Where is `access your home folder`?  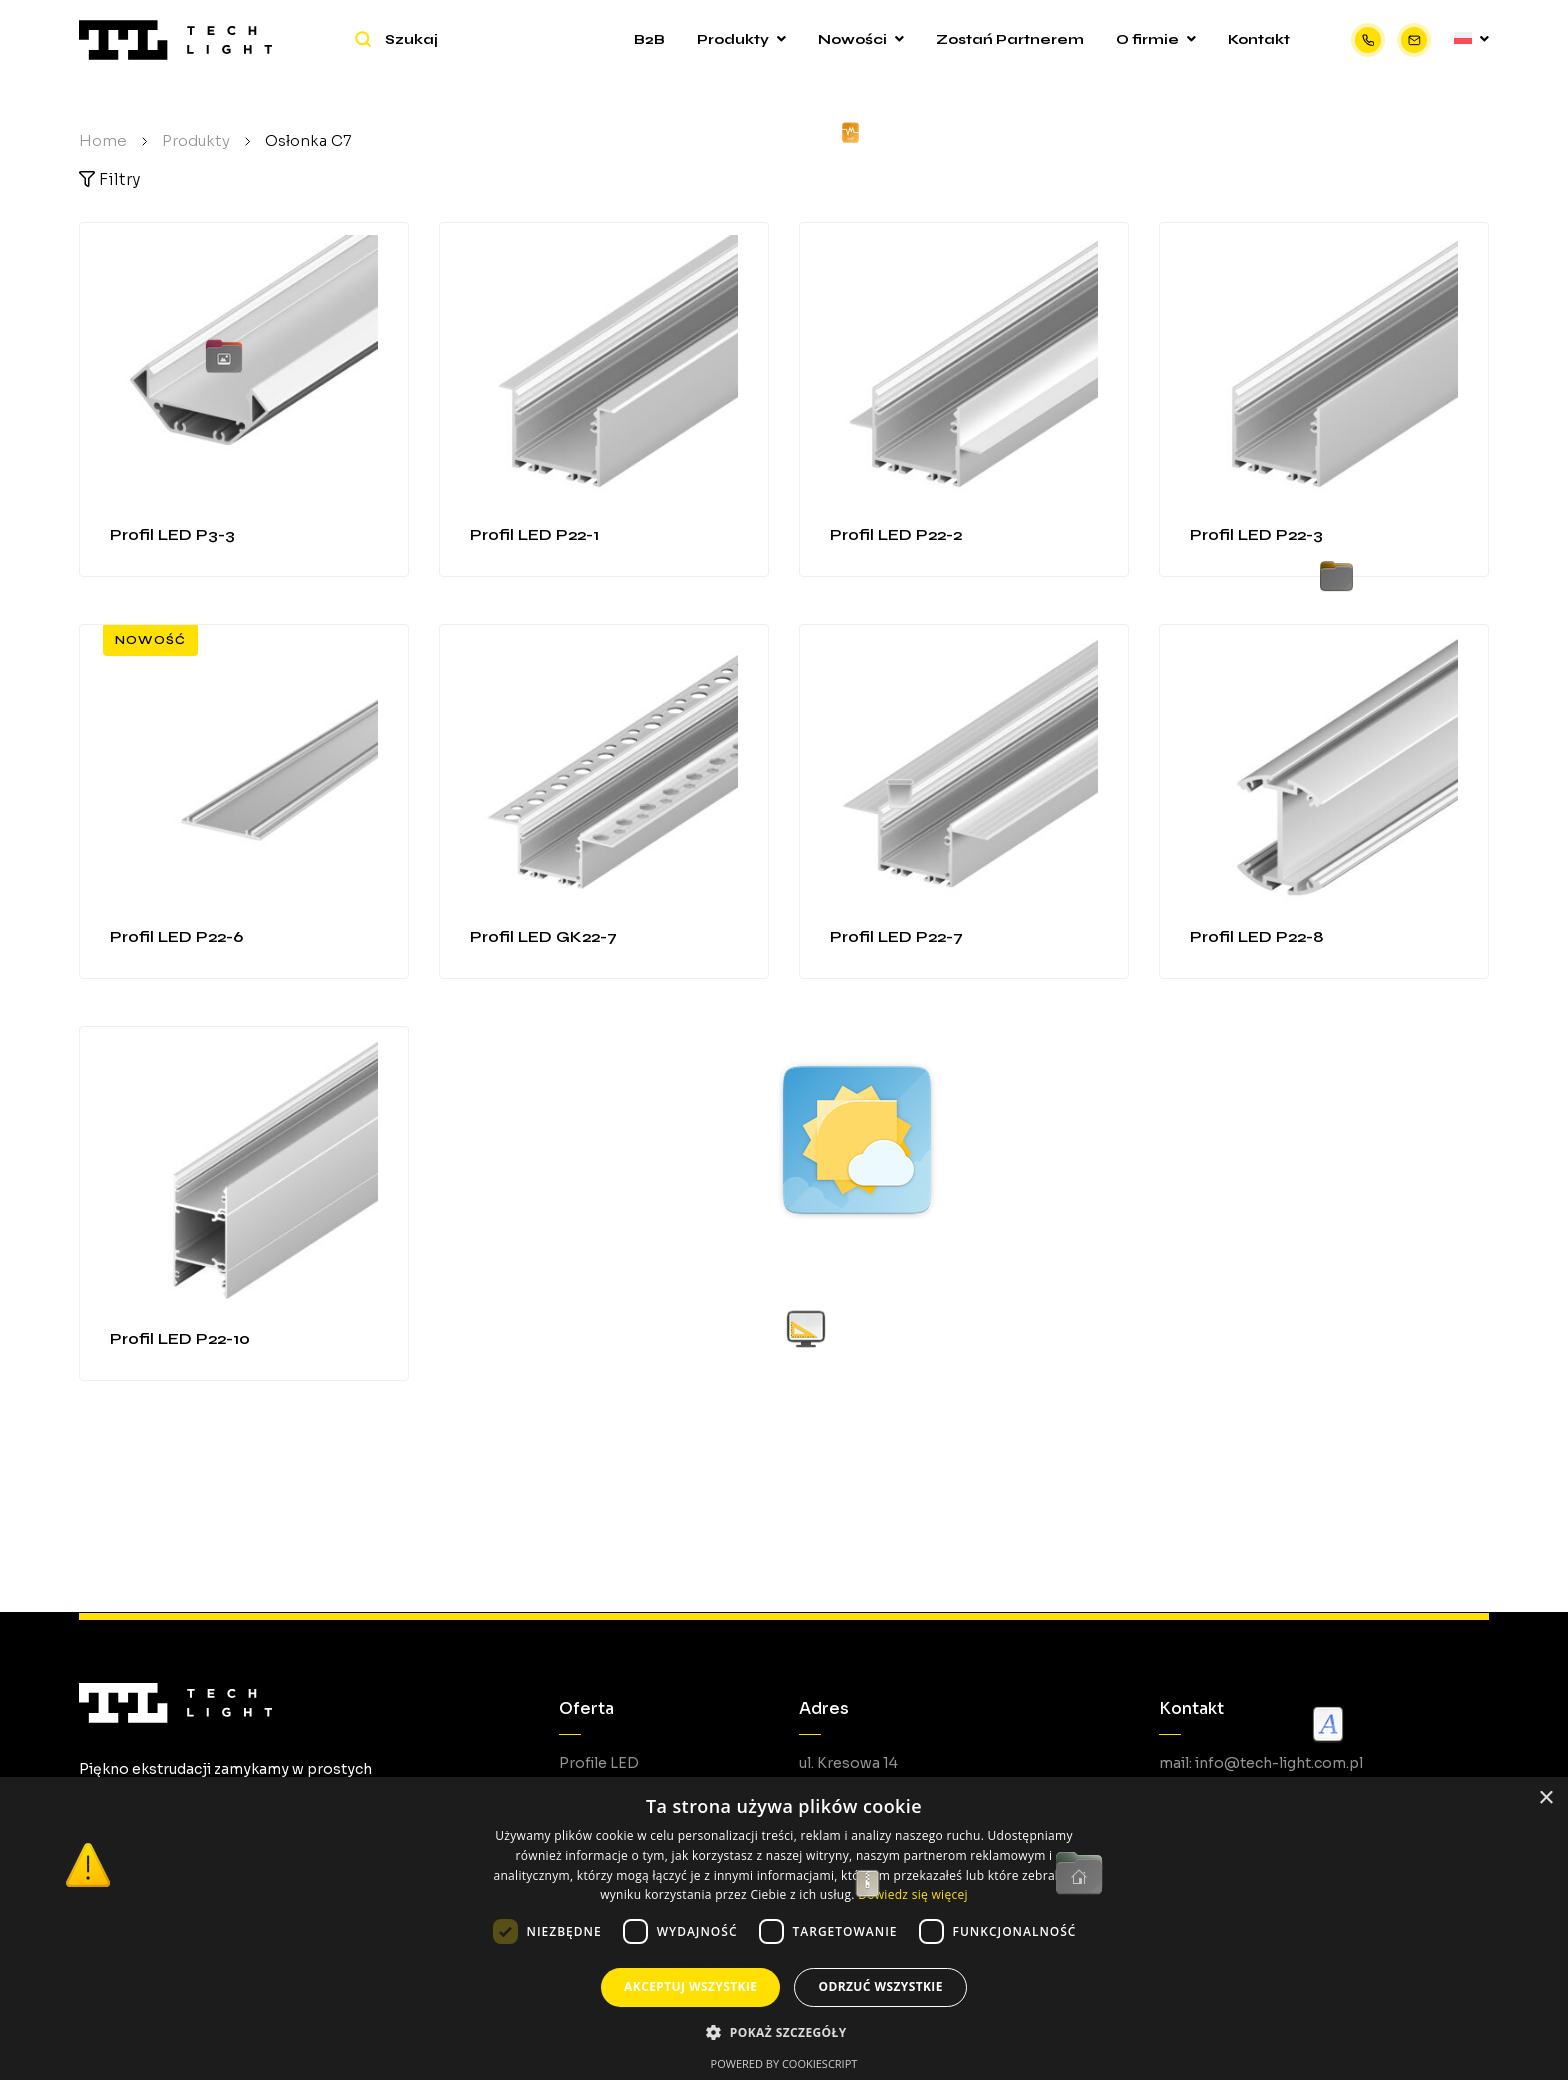
access your home folder is located at coordinates (1079, 1873).